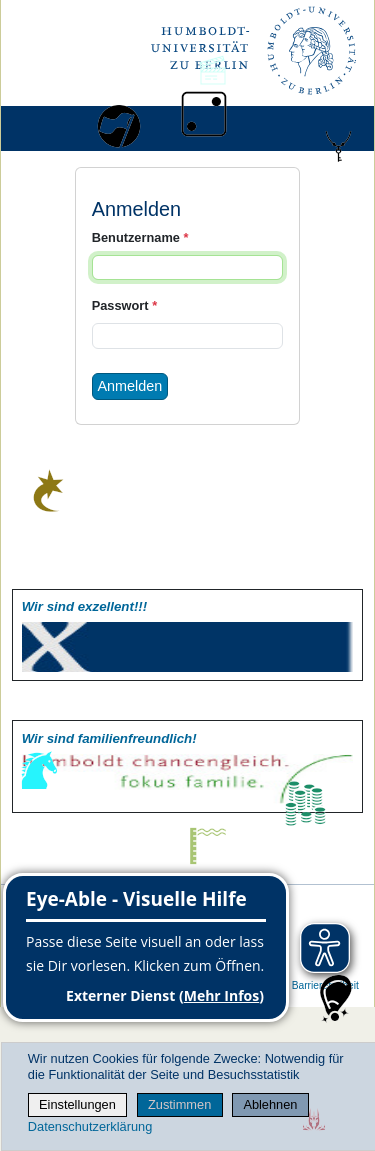 The height and width of the screenshot is (1151, 375). What do you see at coordinates (213, 70) in the screenshot?
I see `access video or movie content` at bounding box center [213, 70].